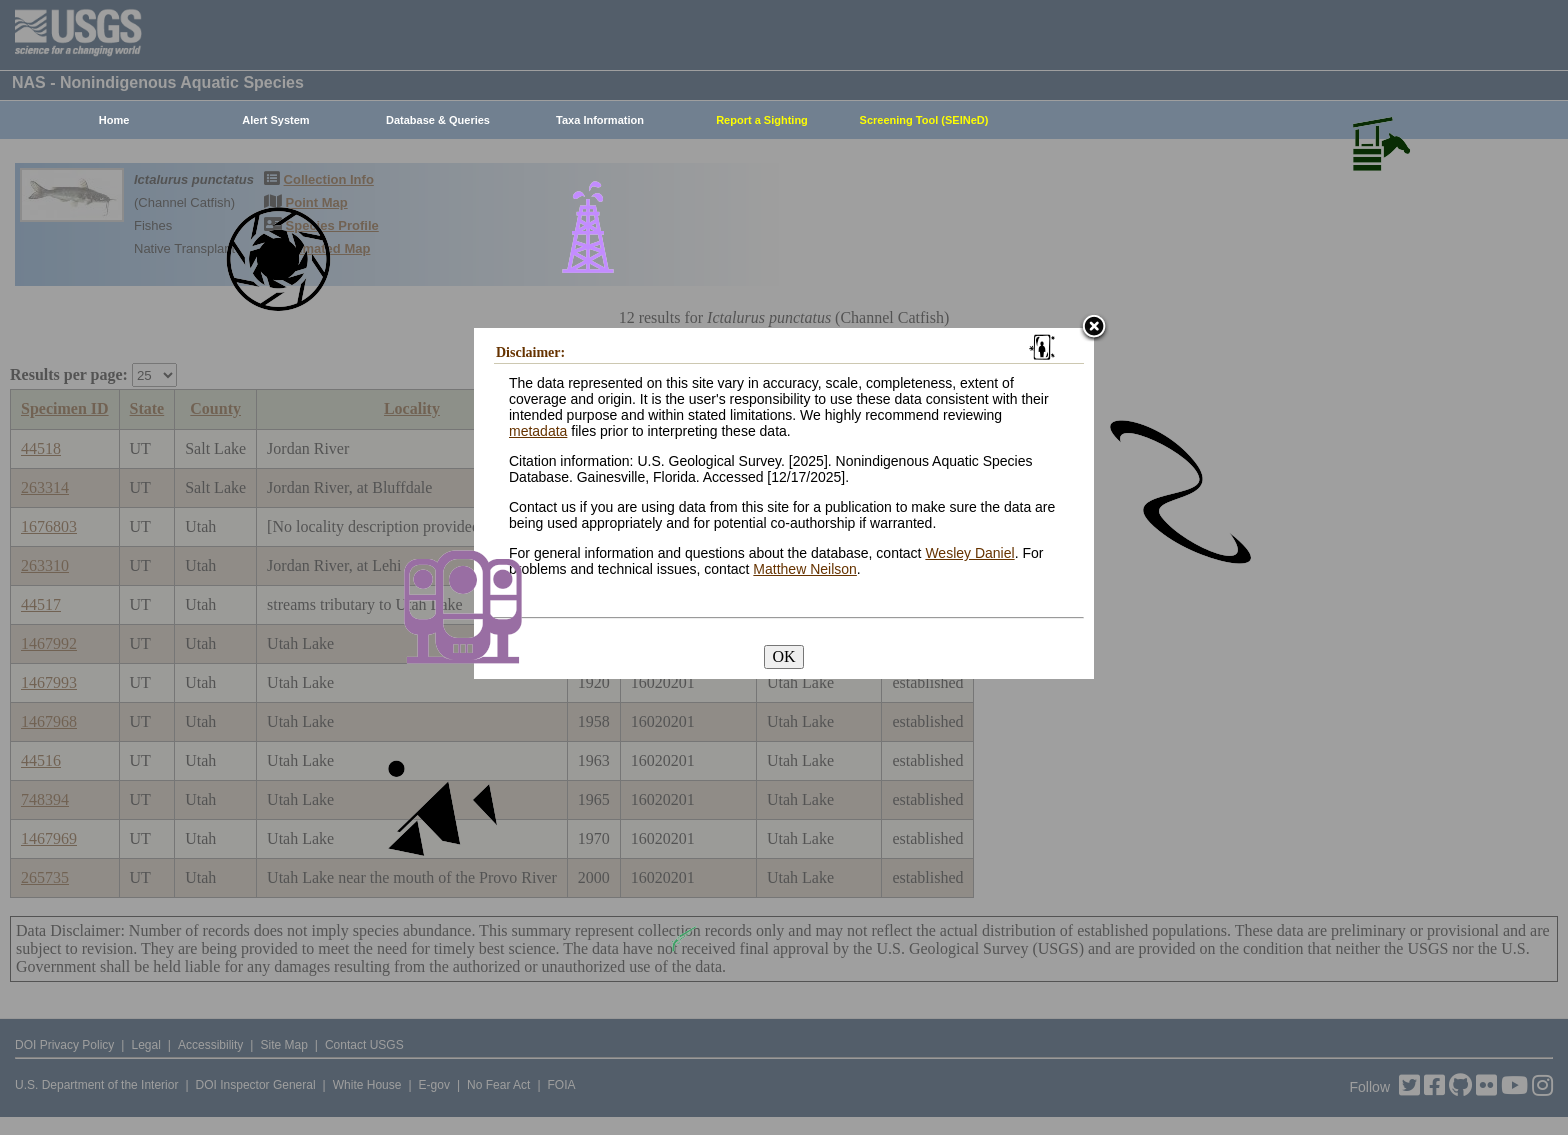 This screenshot has width=1568, height=1135. I want to click on camera aperture or shutter control, so click(278, 259).